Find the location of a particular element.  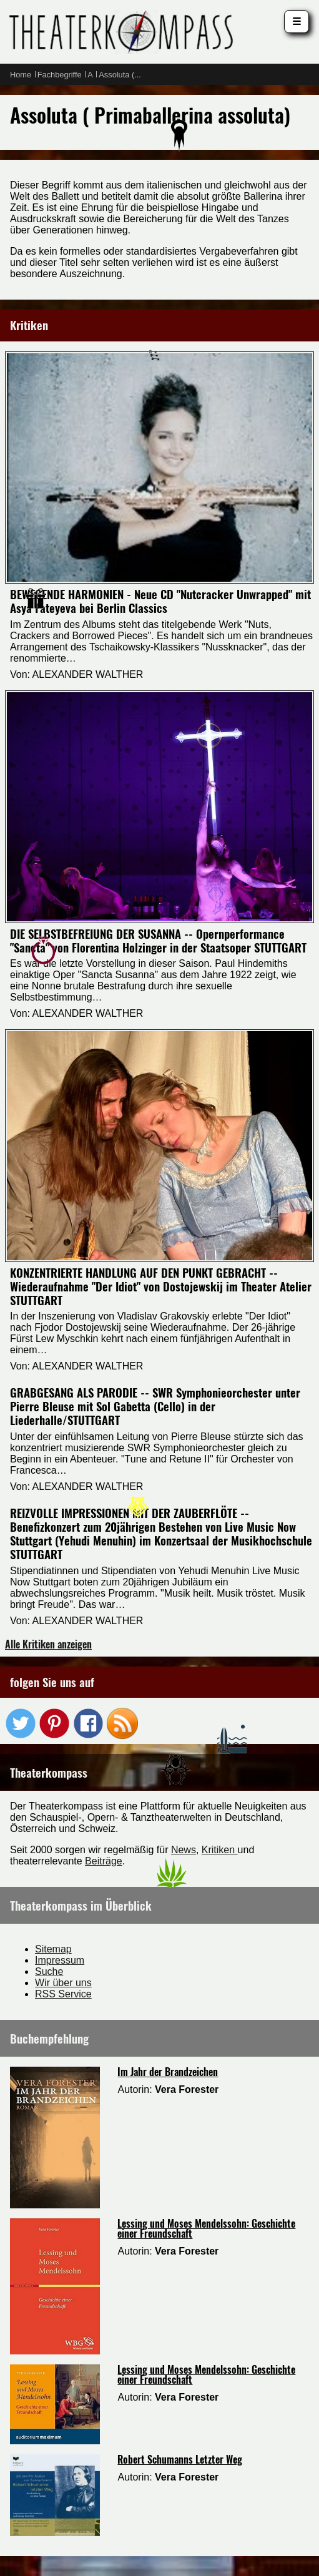

view your collection of keys or access credentials is located at coordinates (154, 355).